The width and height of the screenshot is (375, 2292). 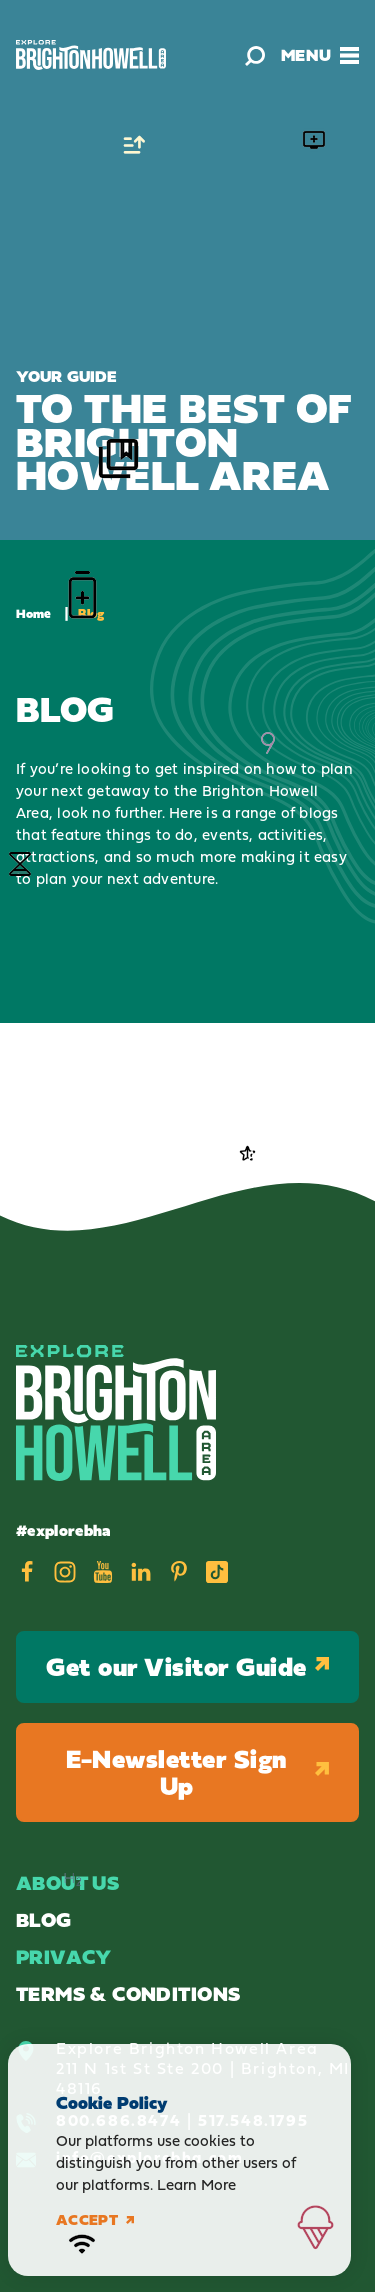 What do you see at coordinates (315, 2226) in the screenshot?
I see `browse desserts or frozen treats category` at bounding box center [315, 2226].